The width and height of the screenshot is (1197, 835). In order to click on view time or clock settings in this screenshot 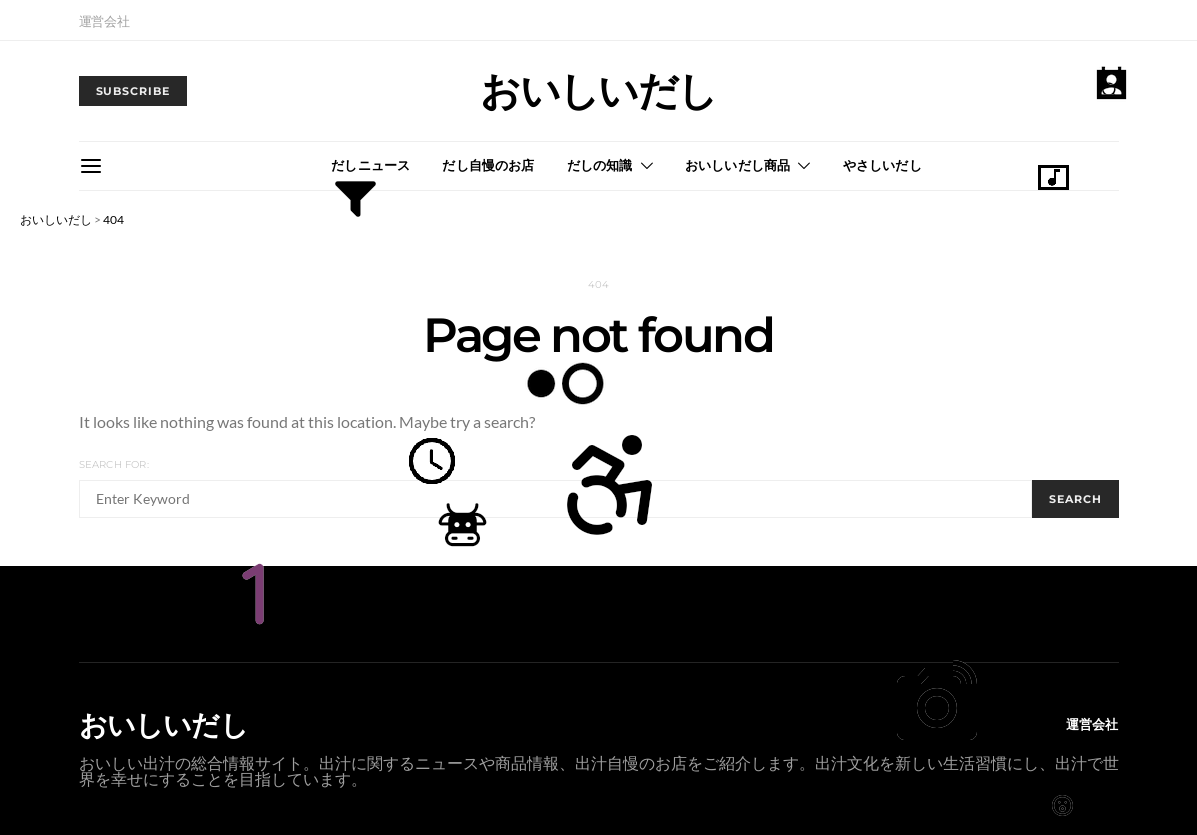, I will do `click(432, 461)`.